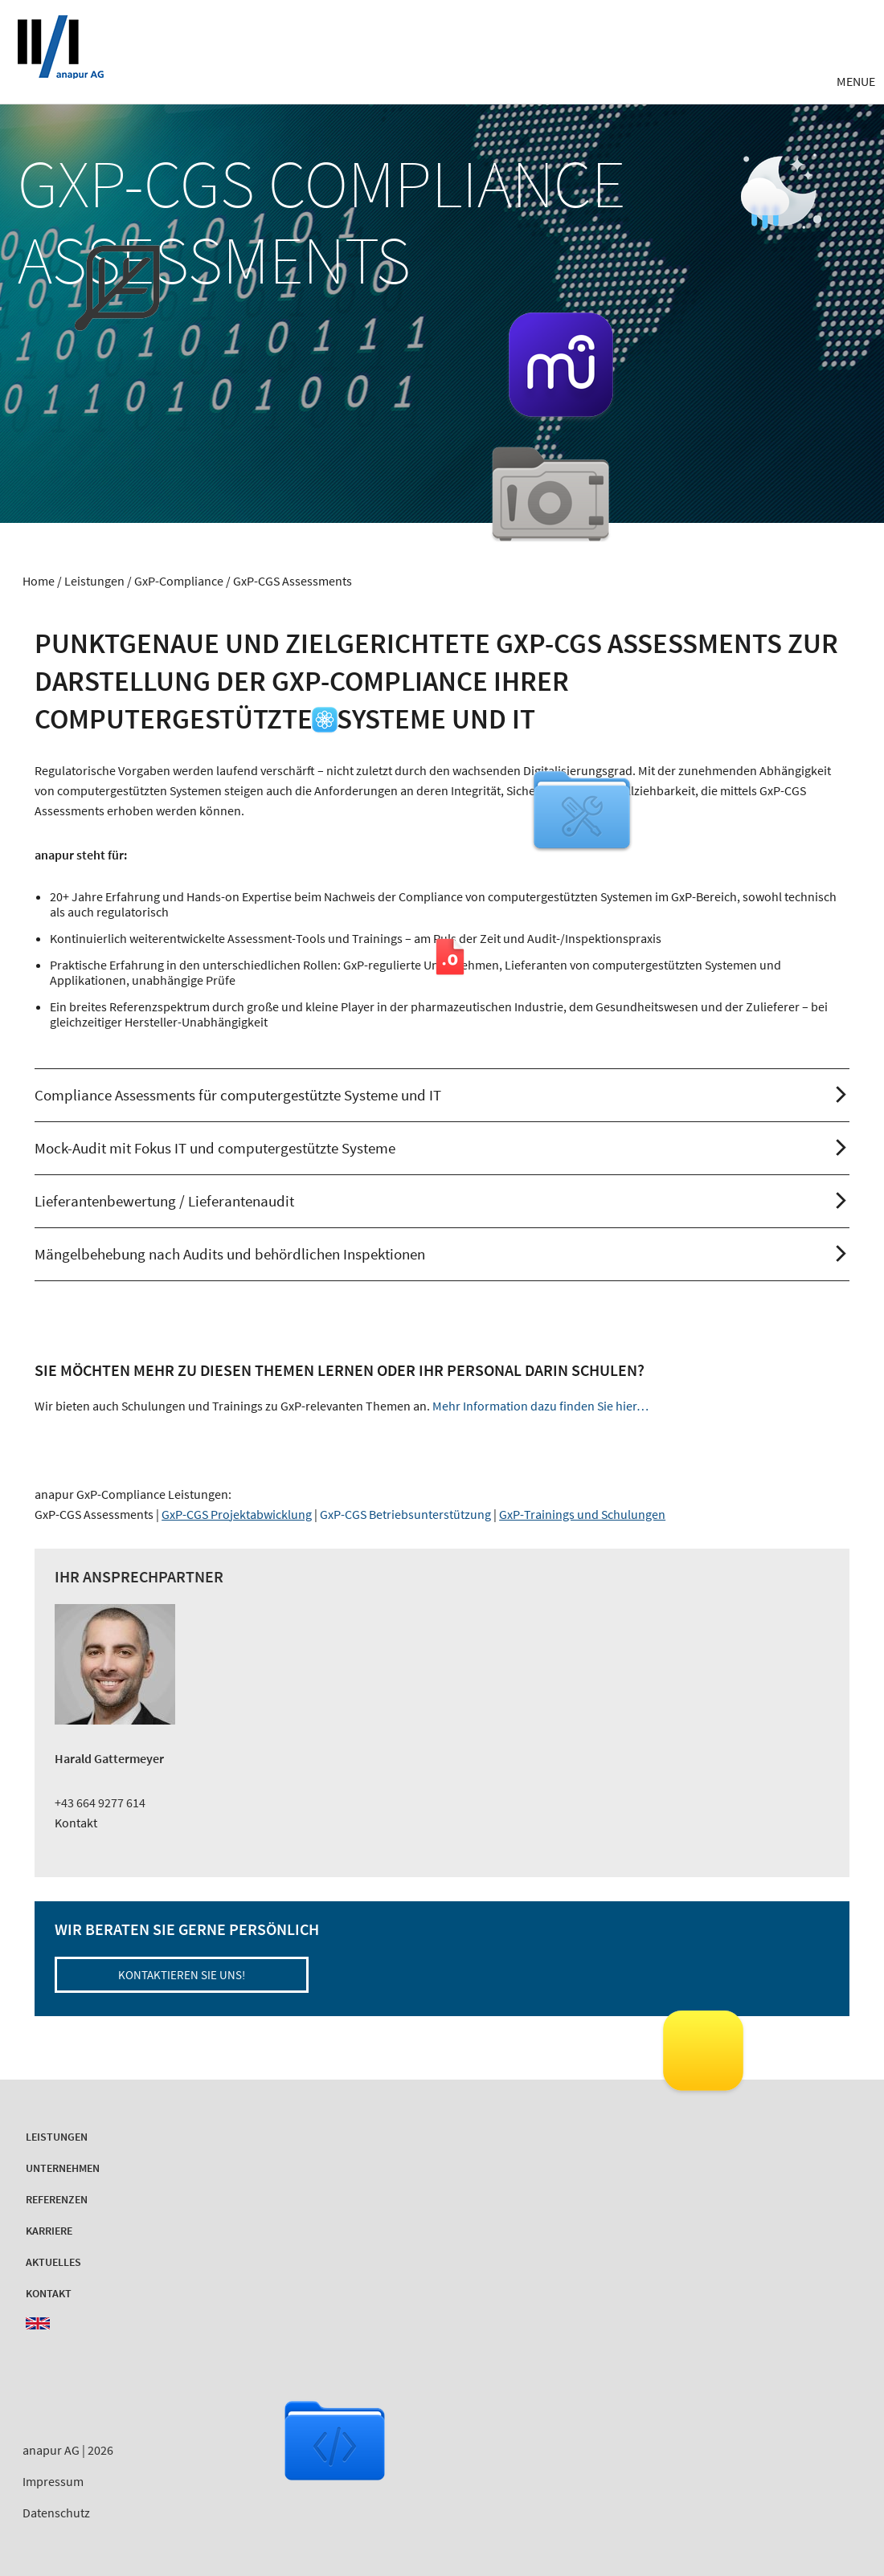  Describe the element at coordinates (334, 2440) in the screenshot. I see `open folder containing code or development files` at that location.